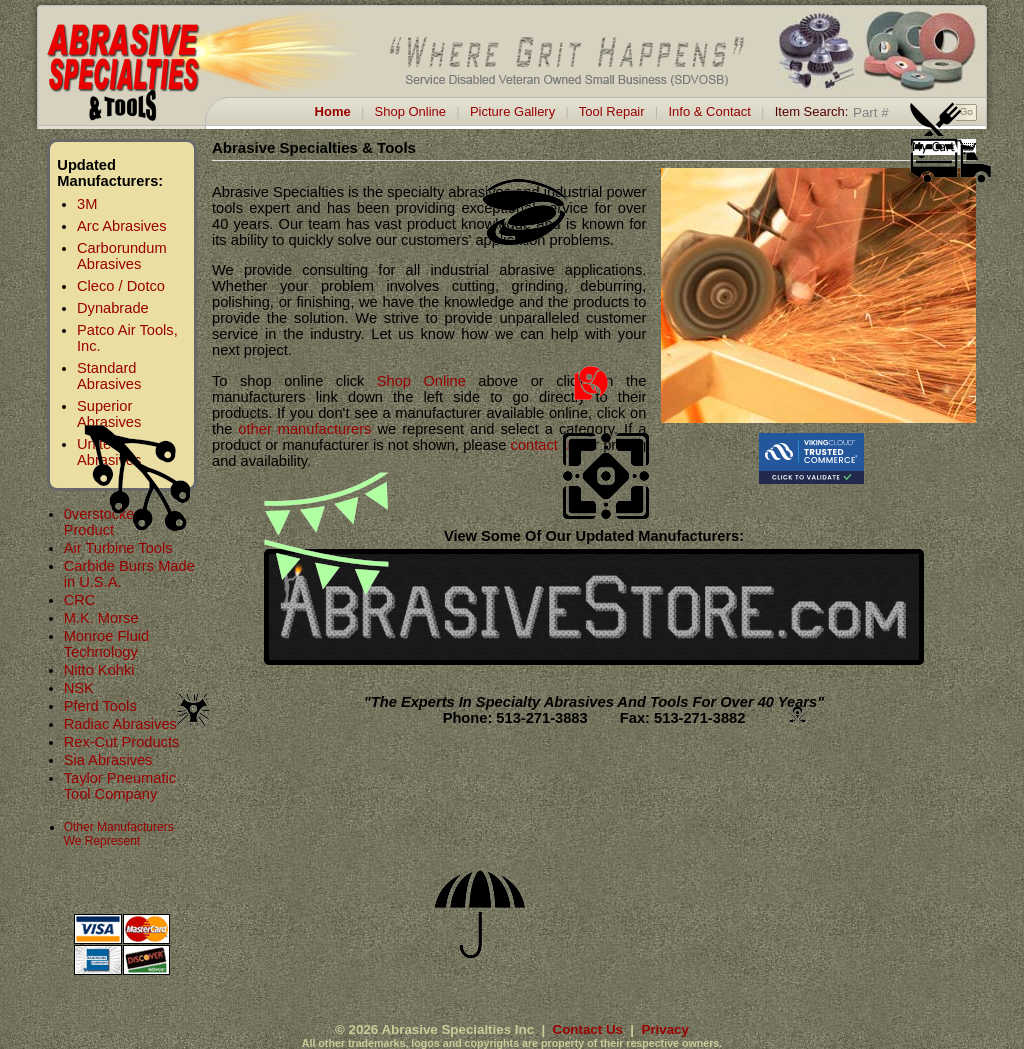  What do you see at coordinates (193, 709) in the screenshot?
I see `view rare or legendary item details` at bounding box center [193, 709].